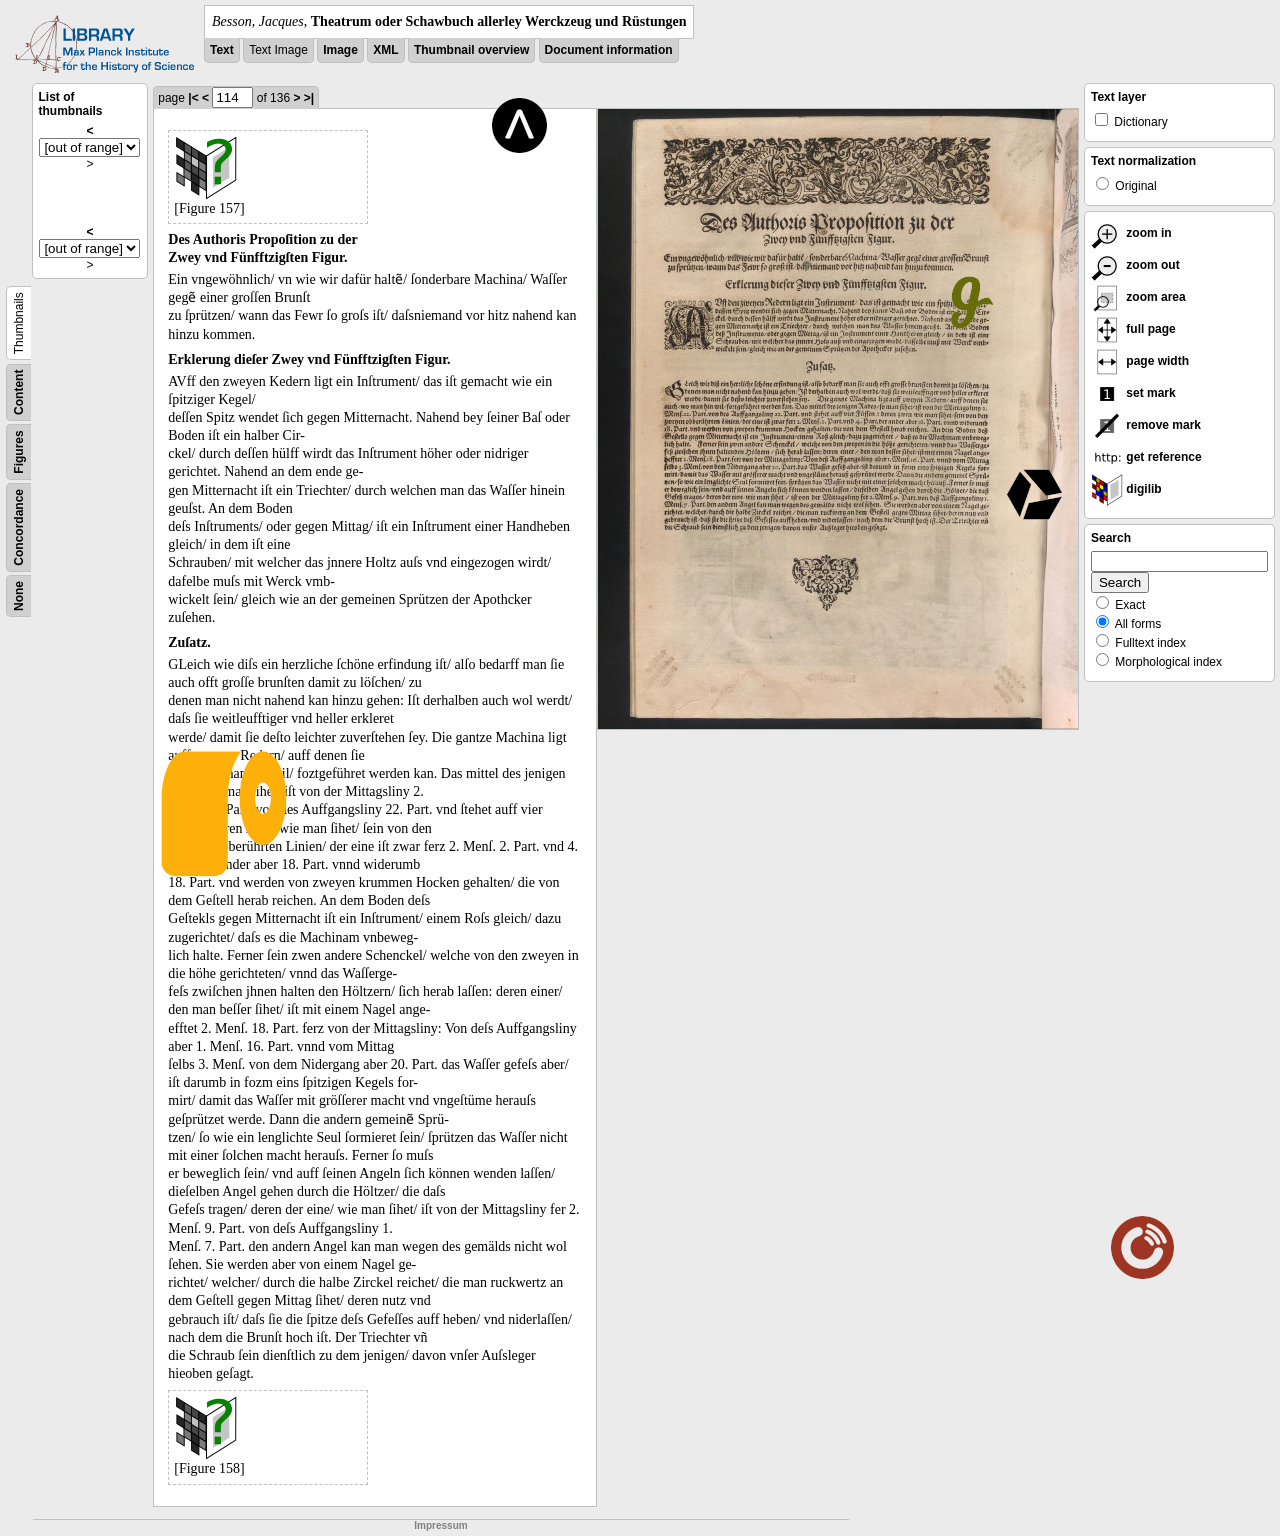  Describe the element at coordinates (1034, 494) in the screenshot. I see `InstaLOD brand logo` at that location.